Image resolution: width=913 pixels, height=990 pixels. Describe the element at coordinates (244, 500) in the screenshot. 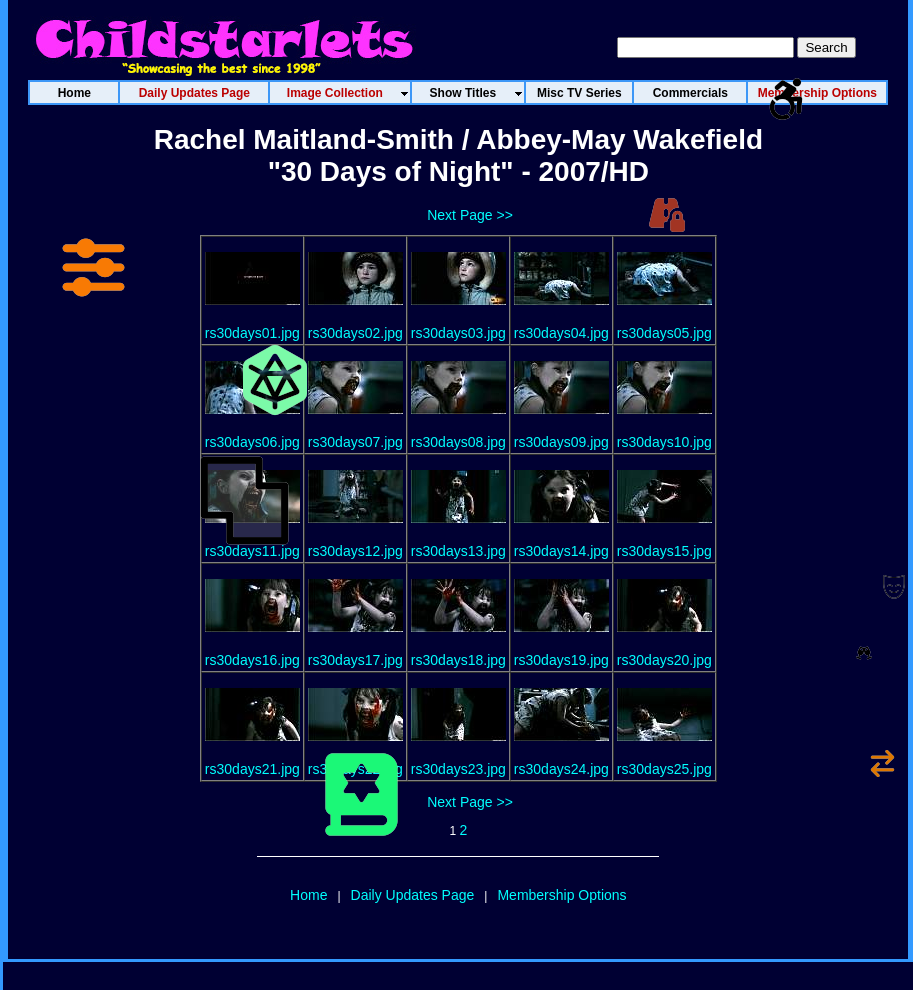

I see `merge or combine selected objects` at that location.